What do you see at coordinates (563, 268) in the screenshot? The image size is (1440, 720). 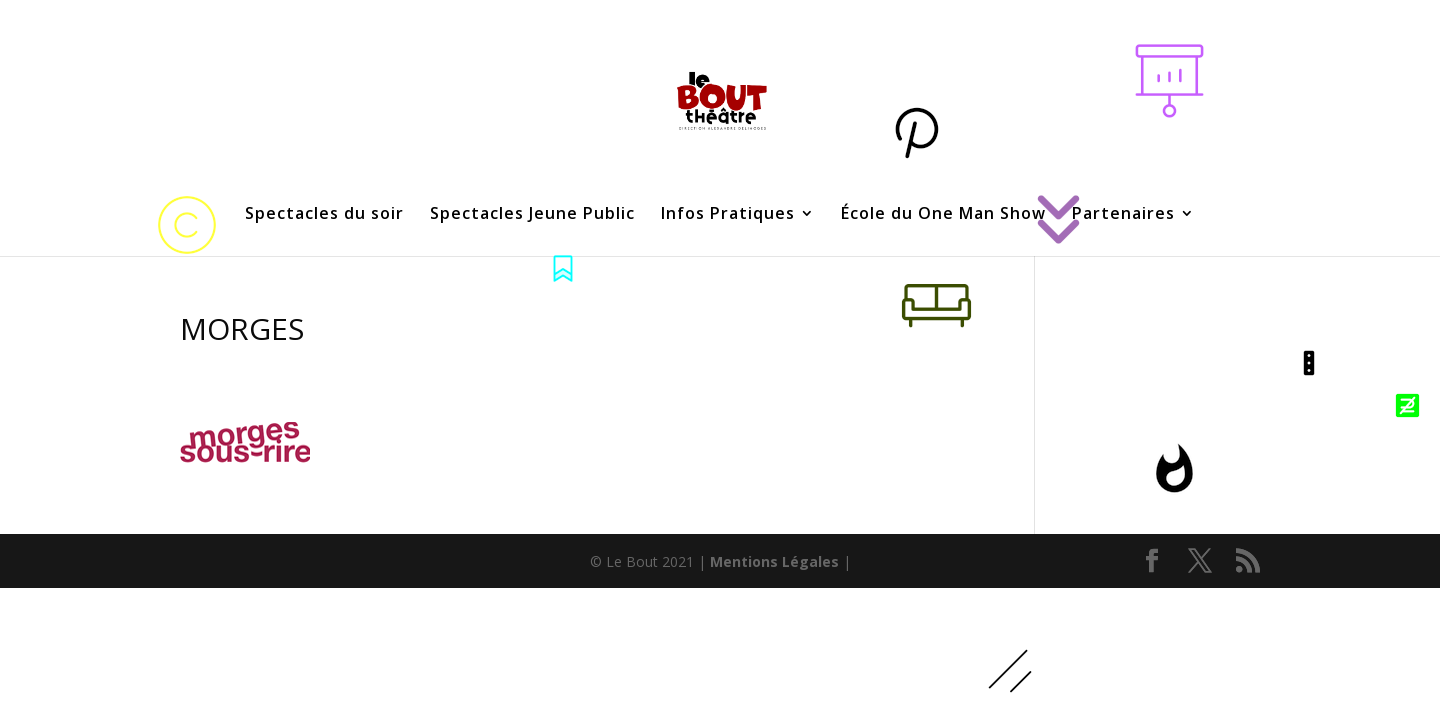 I see `save this item for later` at bounding box center [563, 268].